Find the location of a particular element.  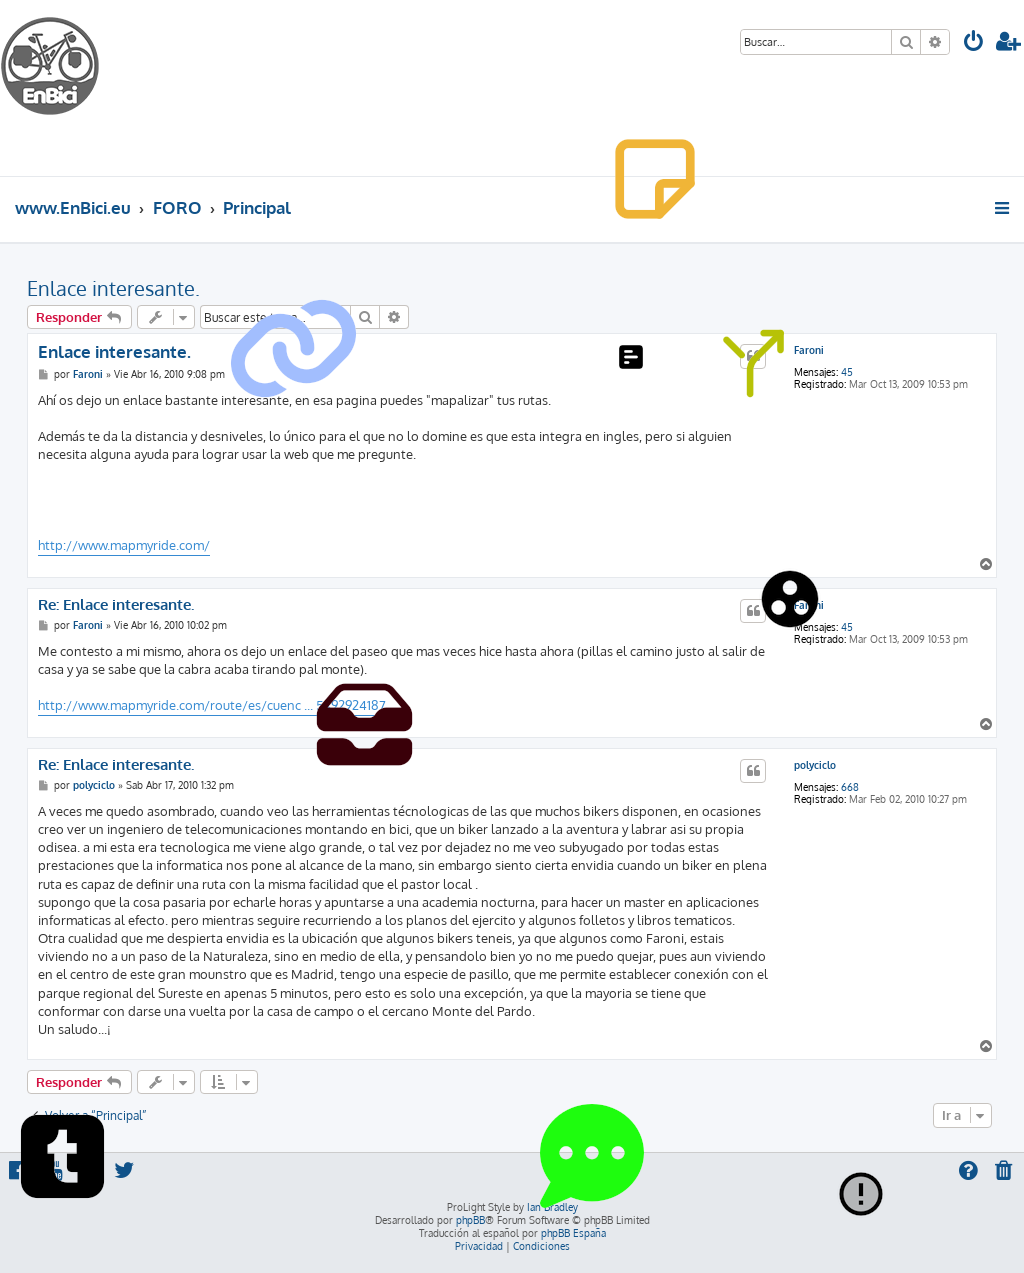

copy or share a link is located at coordinates (293, 348).